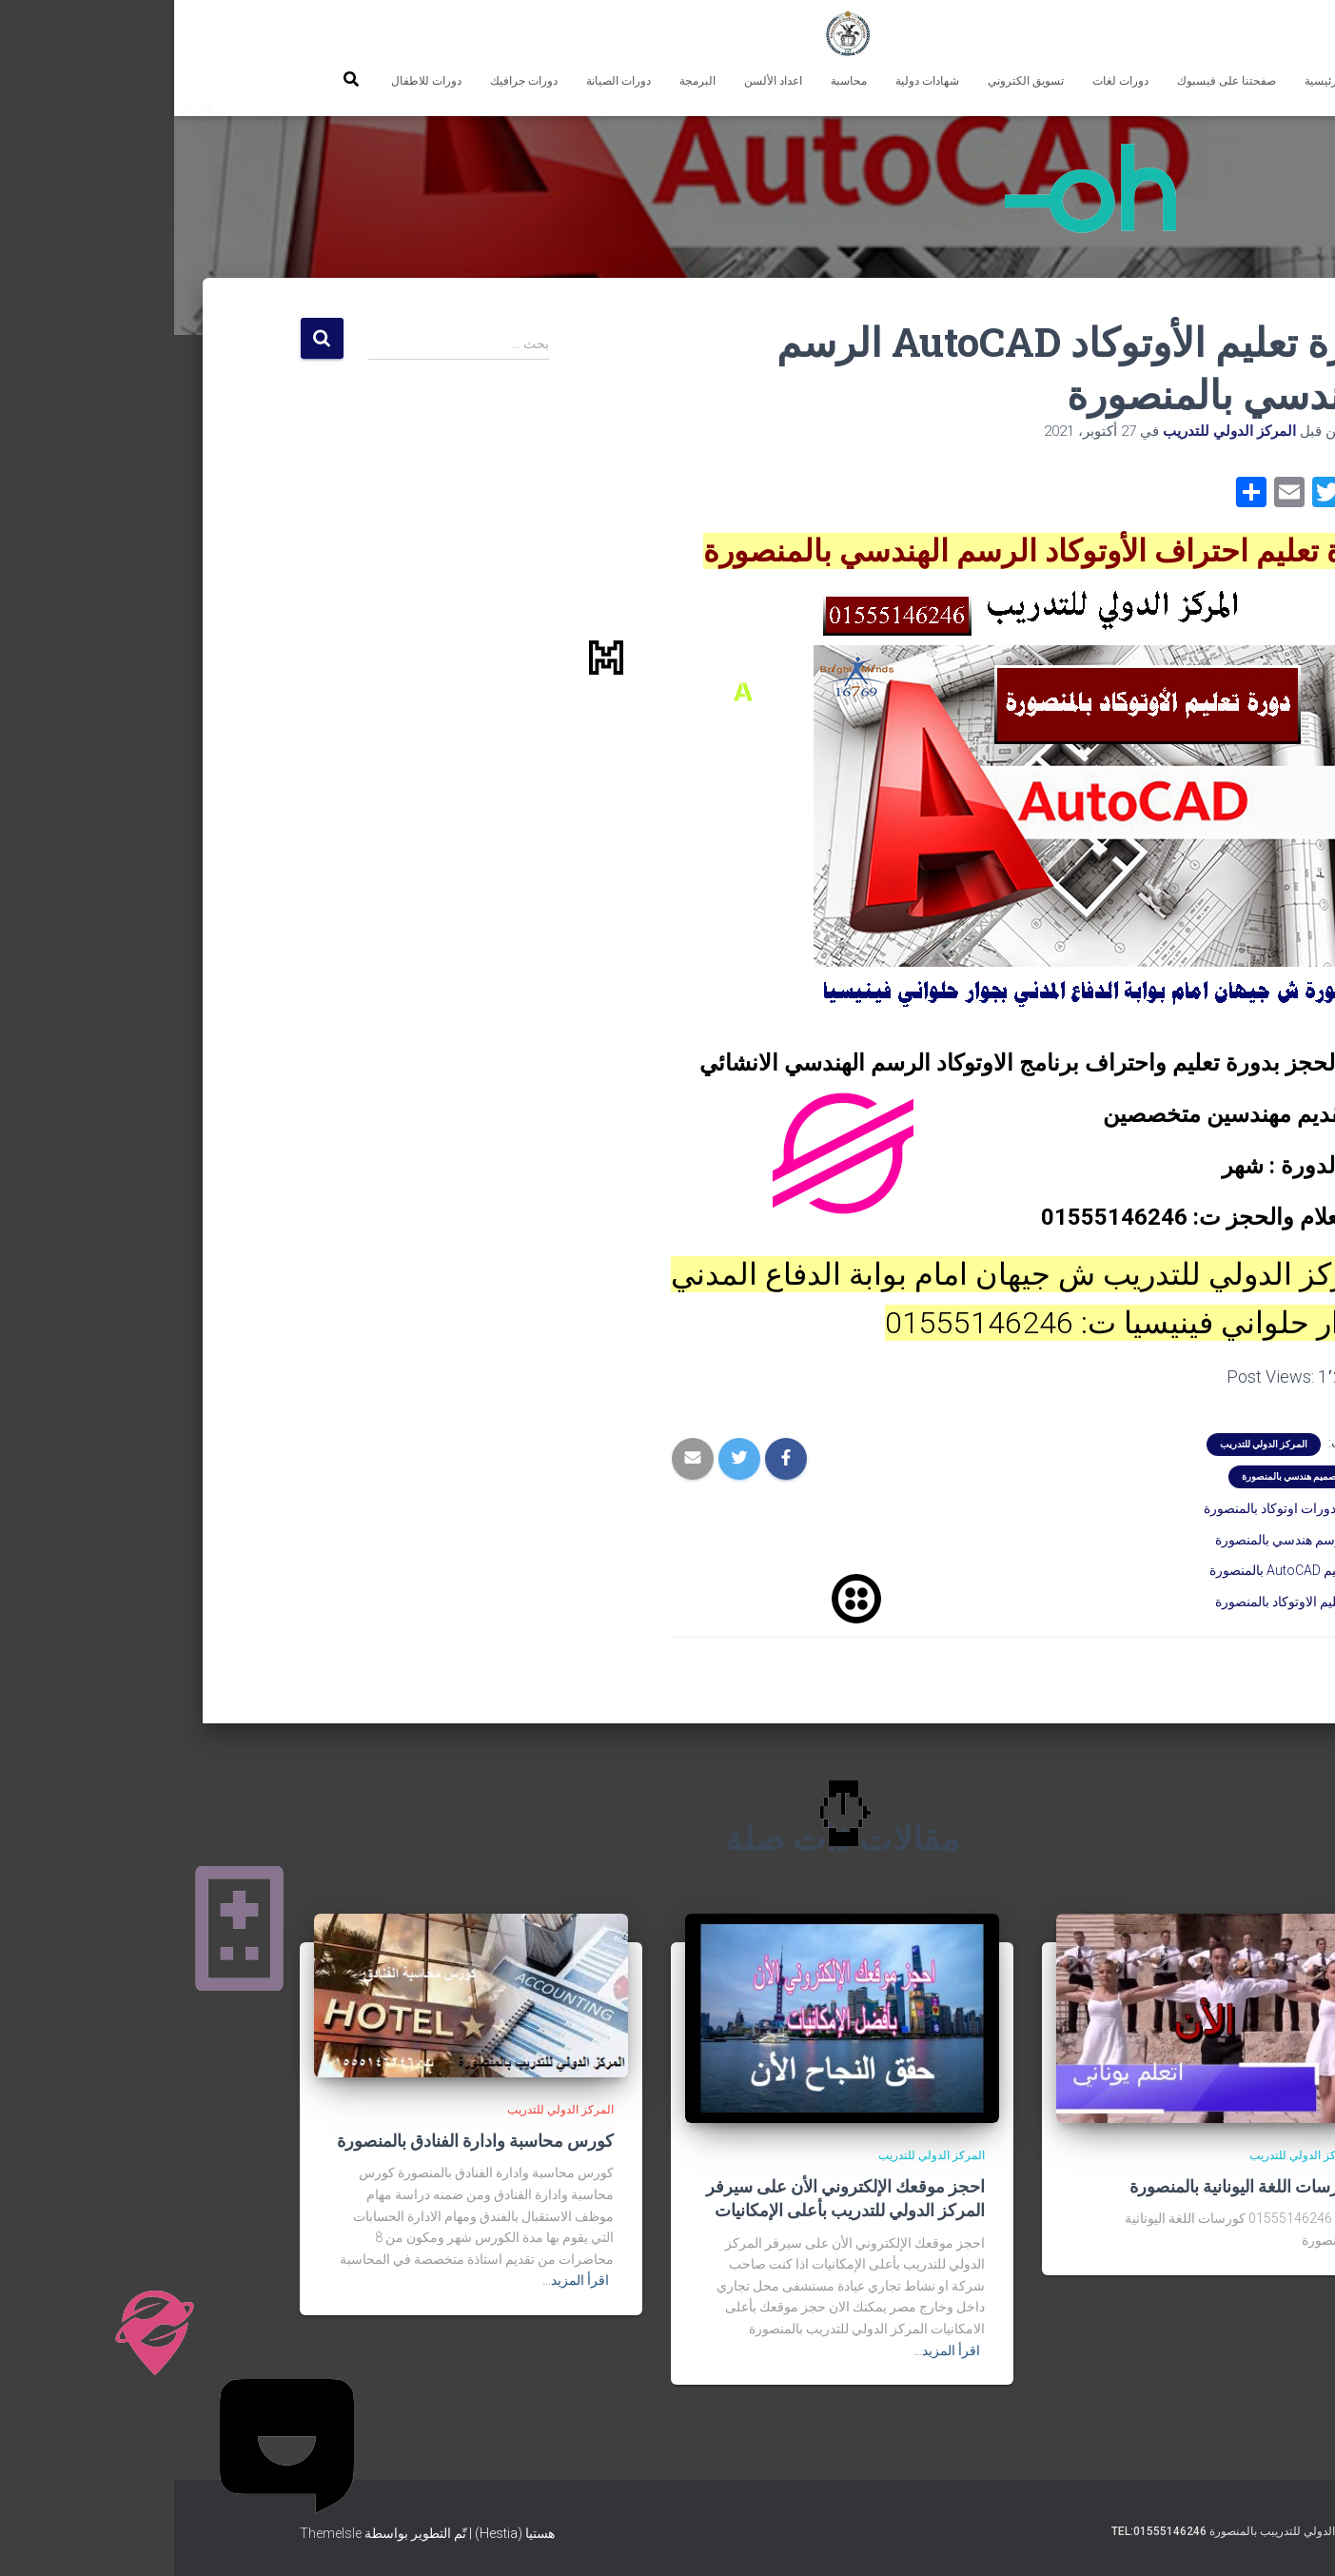 Image resolution: width=1335 pixels, height=2576 pixels. I want to click on open the Answer Q&A platform, so click(286, 2446).